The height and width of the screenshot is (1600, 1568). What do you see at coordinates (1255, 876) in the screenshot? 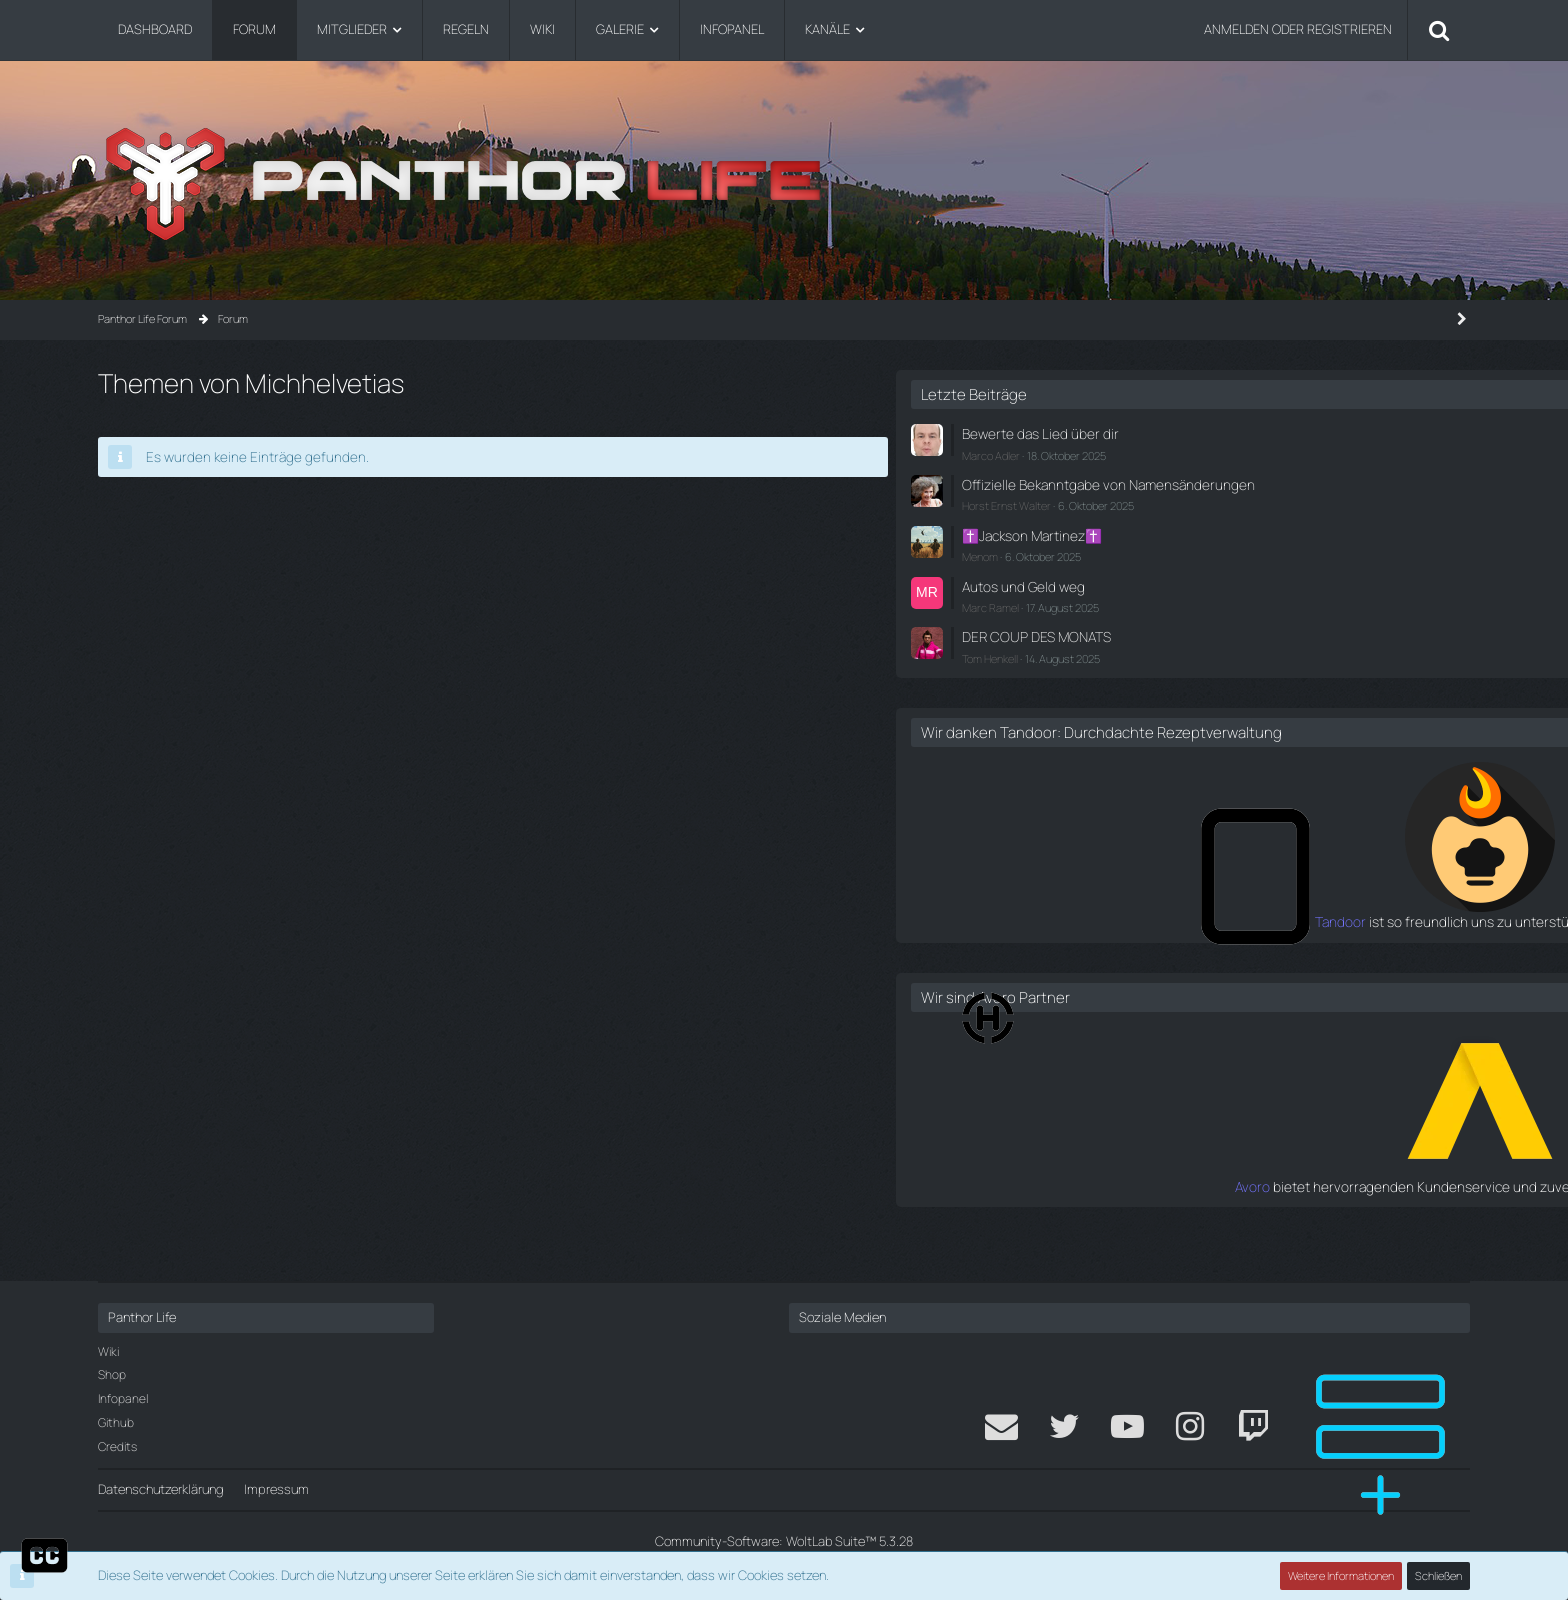
I see `represents a vertical card or panel layout` at bounding box center [1255, 876].